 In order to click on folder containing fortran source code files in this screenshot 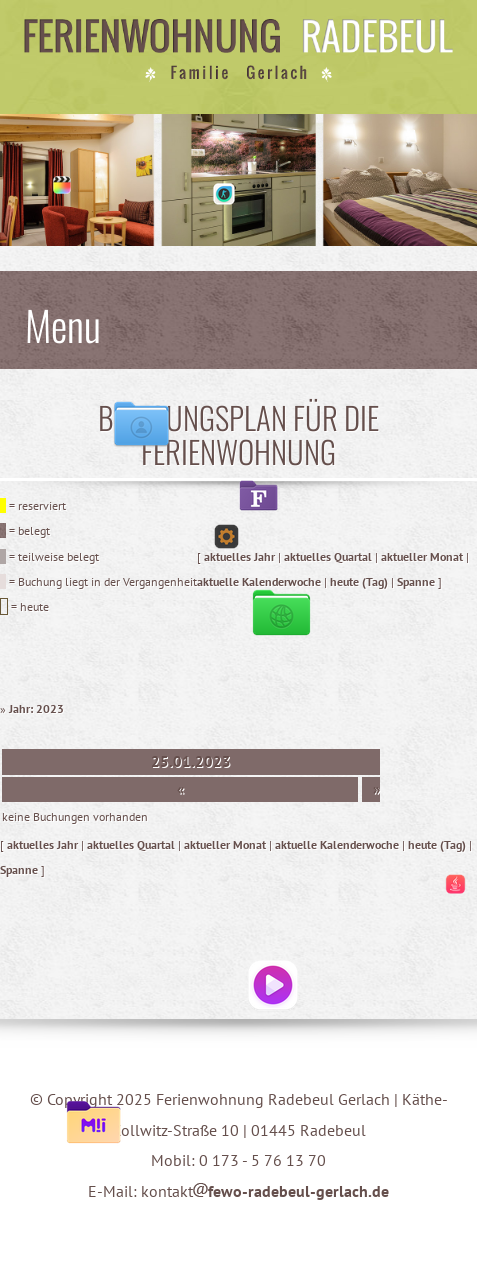, I will do `click(258, 496)`.